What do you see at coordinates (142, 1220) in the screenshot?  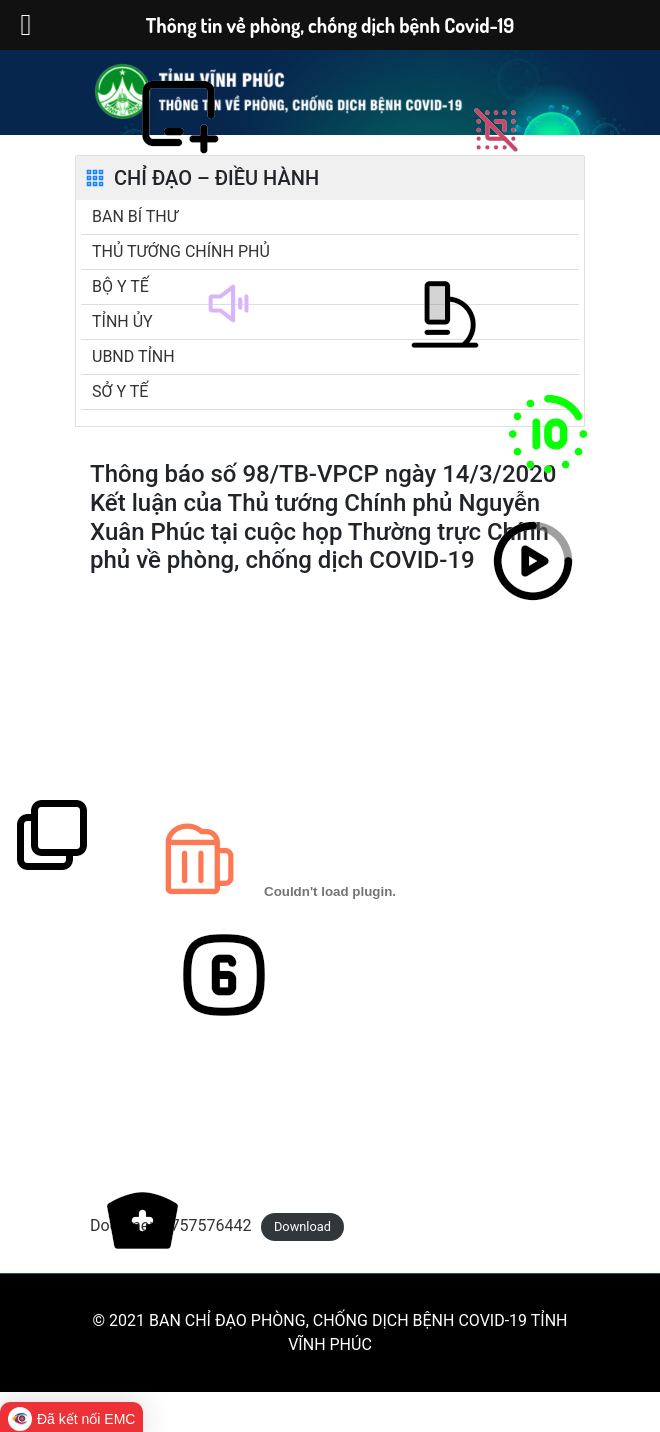 I see `access nursing or healthcare services` at bounding box center [142, 1220].